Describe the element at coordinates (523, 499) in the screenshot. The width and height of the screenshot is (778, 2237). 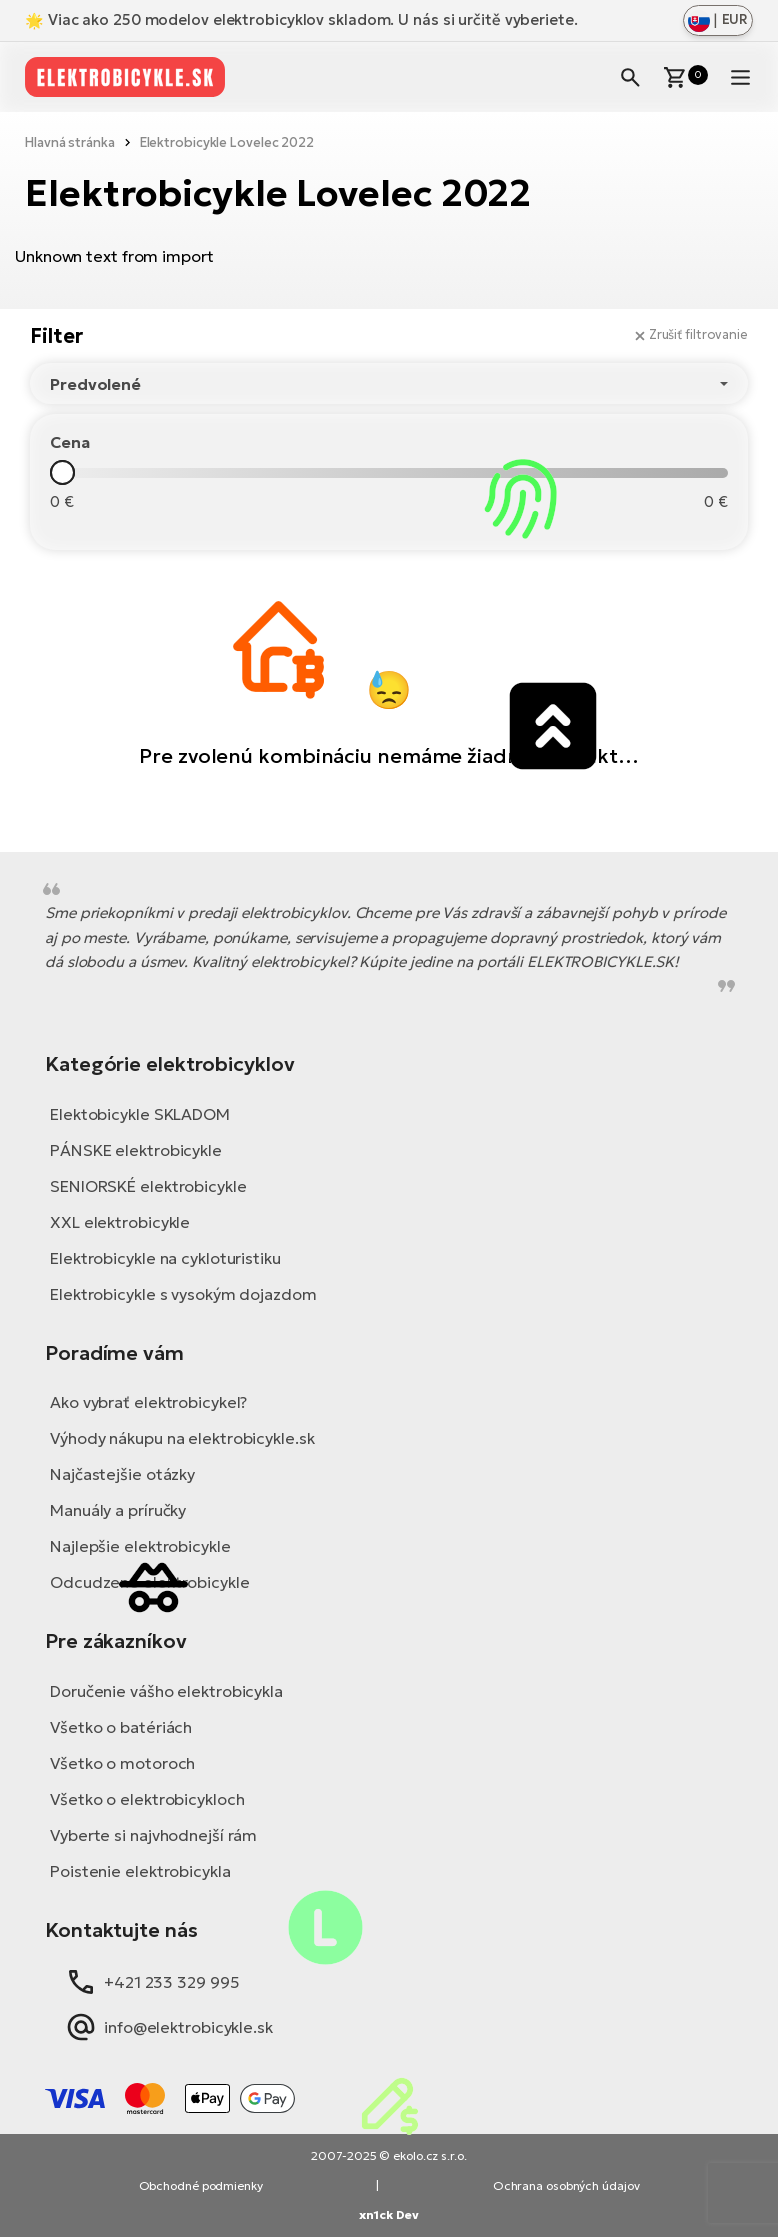
I see `authenticate with fingerprint` at that location.